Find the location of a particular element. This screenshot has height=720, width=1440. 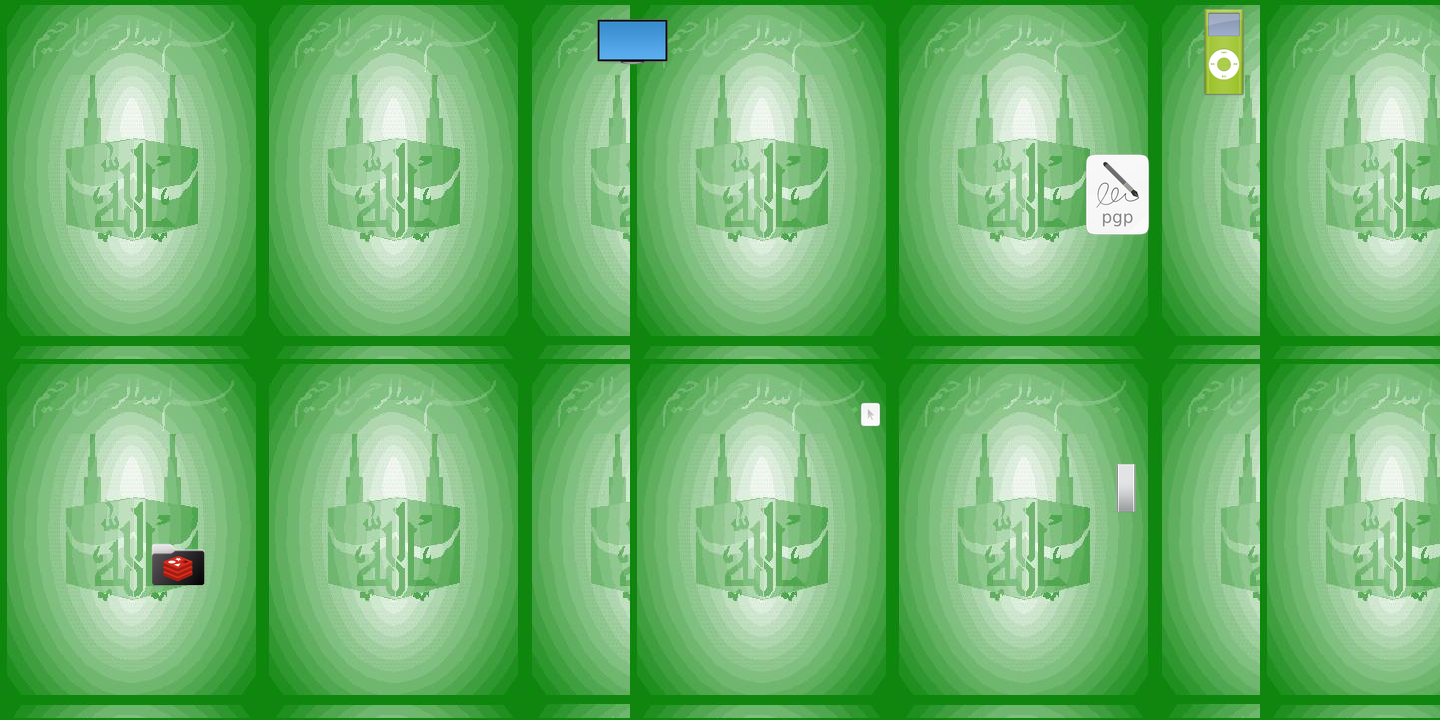

open redis database project folder is located at coordinates (178, 566).